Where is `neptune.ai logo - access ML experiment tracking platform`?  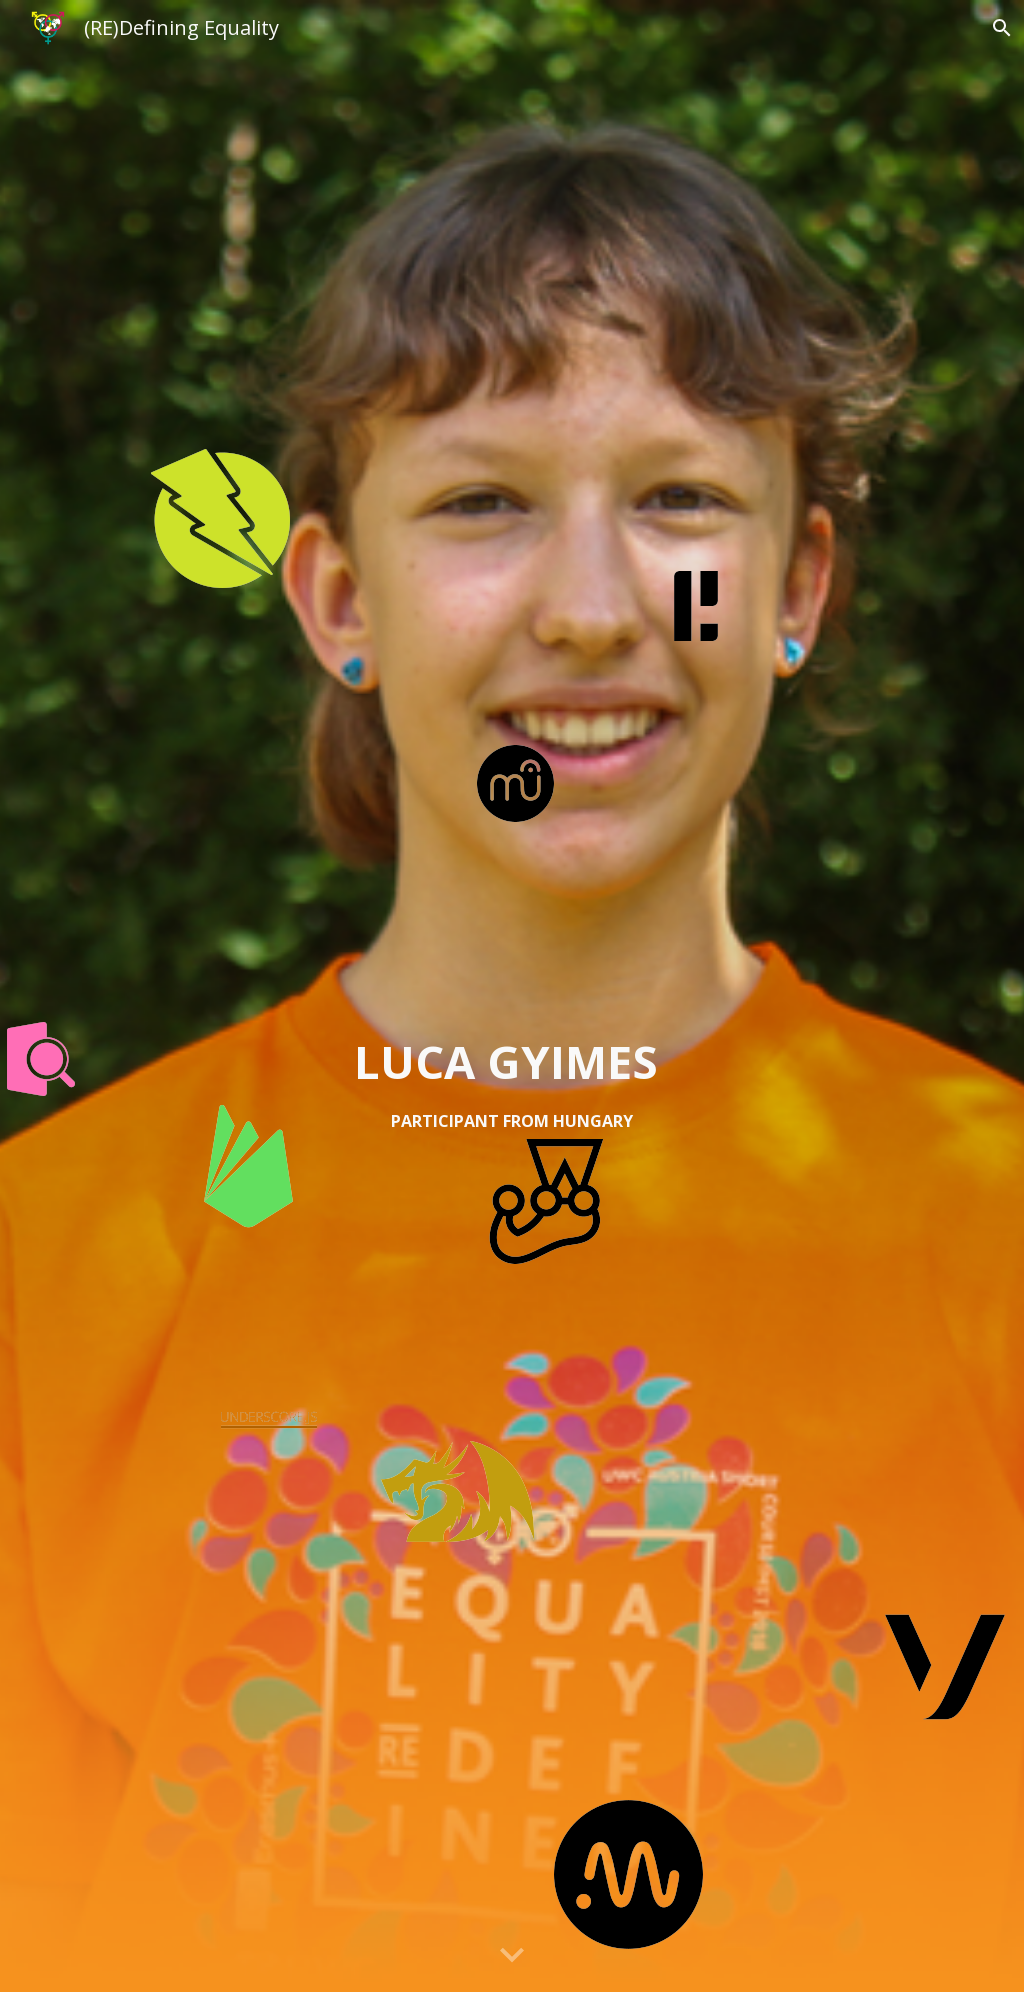 neptune.ai logo - access ML experiment tracking platform is located at coordinates (628, 1874).